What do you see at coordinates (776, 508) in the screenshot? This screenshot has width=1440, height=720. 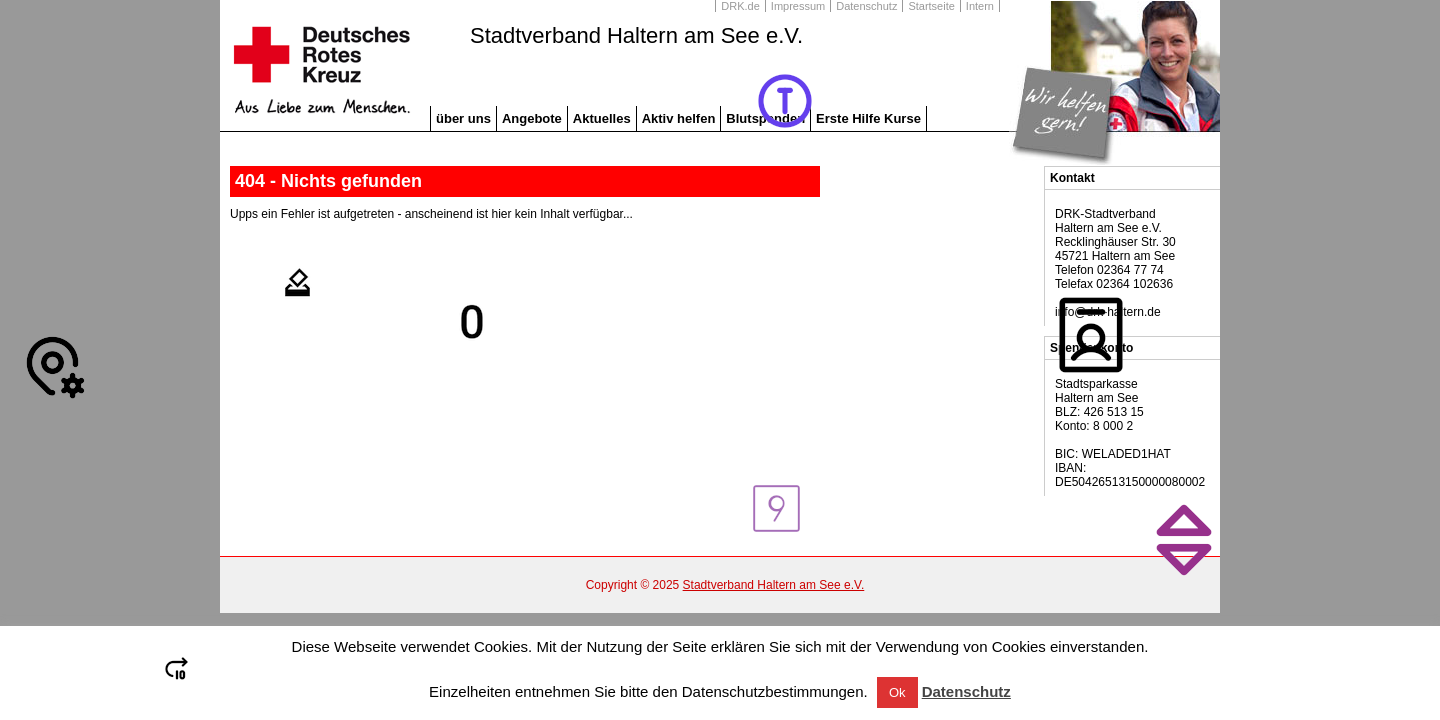 I see `select number nine from a numeric keypad` at bounding box center [776, 508].